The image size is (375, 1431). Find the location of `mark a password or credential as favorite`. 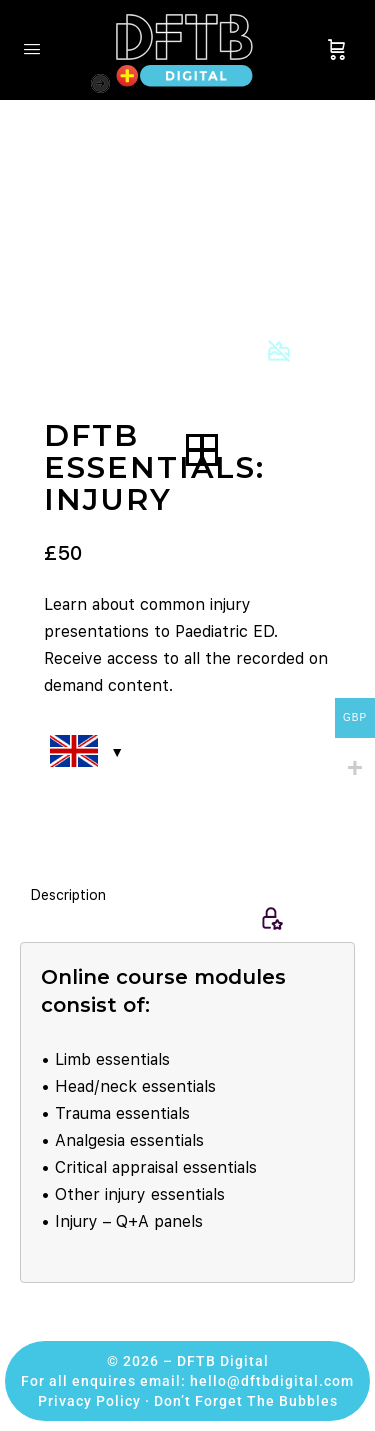

mark a password or credential as favorite is located at coordinates (271, 918).